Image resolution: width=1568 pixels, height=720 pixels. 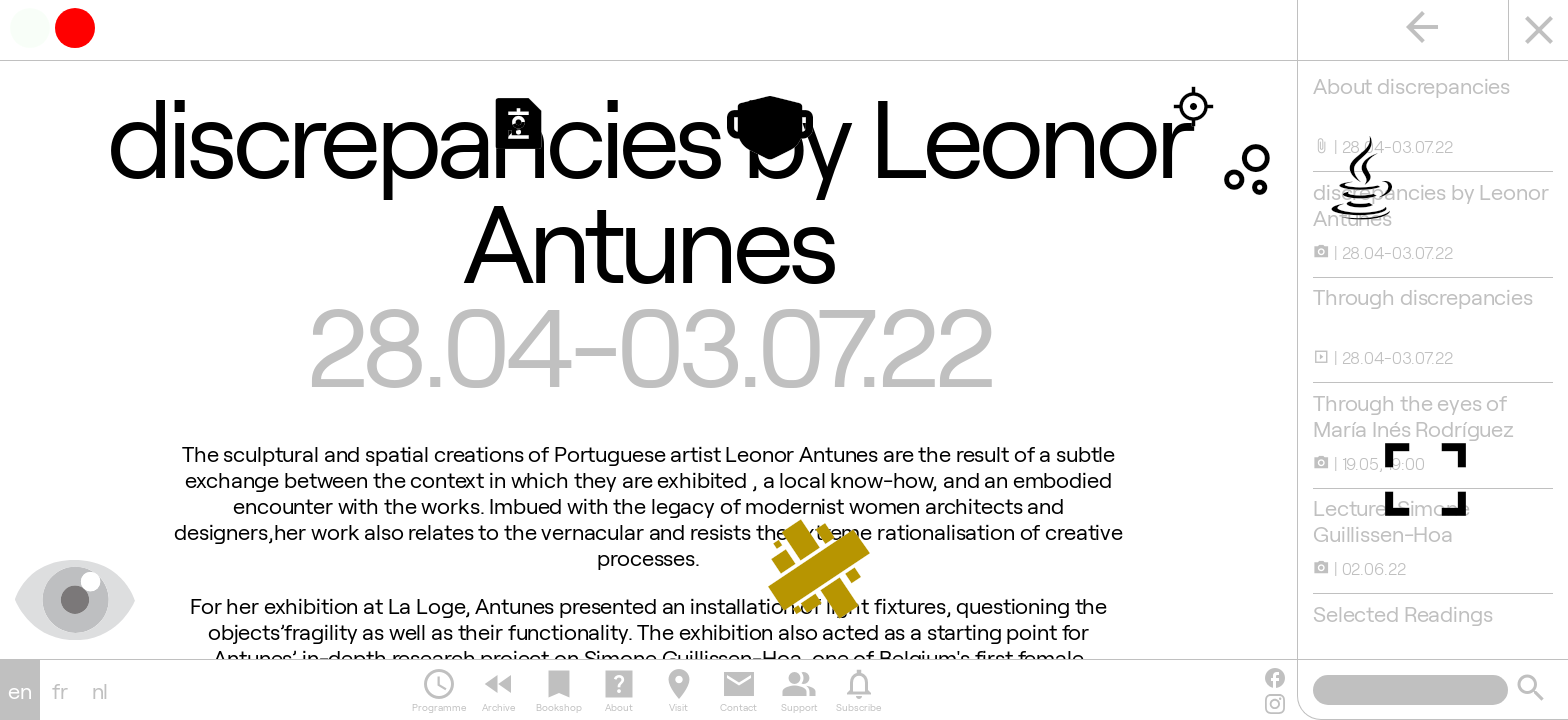 What do you see at coordinates (1249, 169) in the screenshot?
I see `view bubble chart visualization` at bounding box center [1249, 169].